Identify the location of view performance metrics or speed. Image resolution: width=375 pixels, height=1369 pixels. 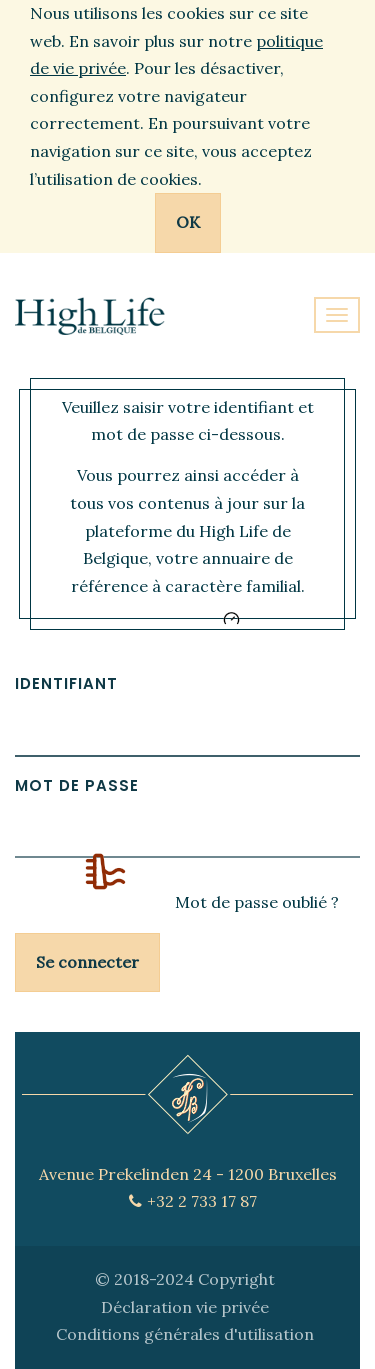
(231, 618).